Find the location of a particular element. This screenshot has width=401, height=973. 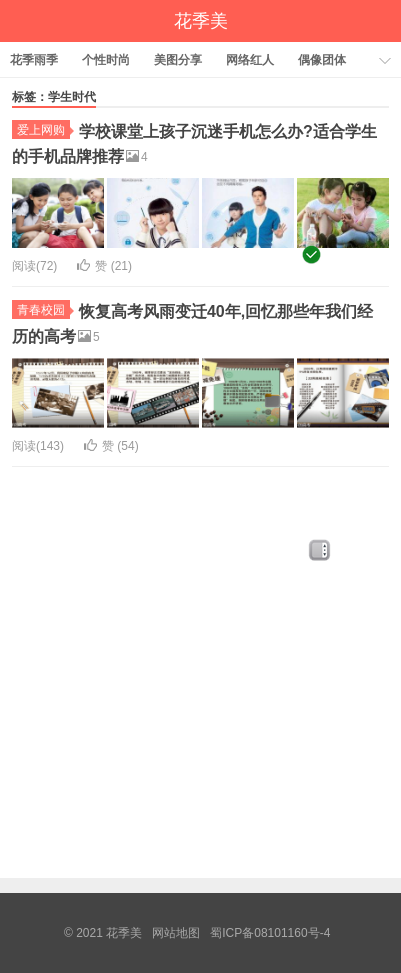

adjust scroll bar behavior settings is located at coordinates (319, 550).